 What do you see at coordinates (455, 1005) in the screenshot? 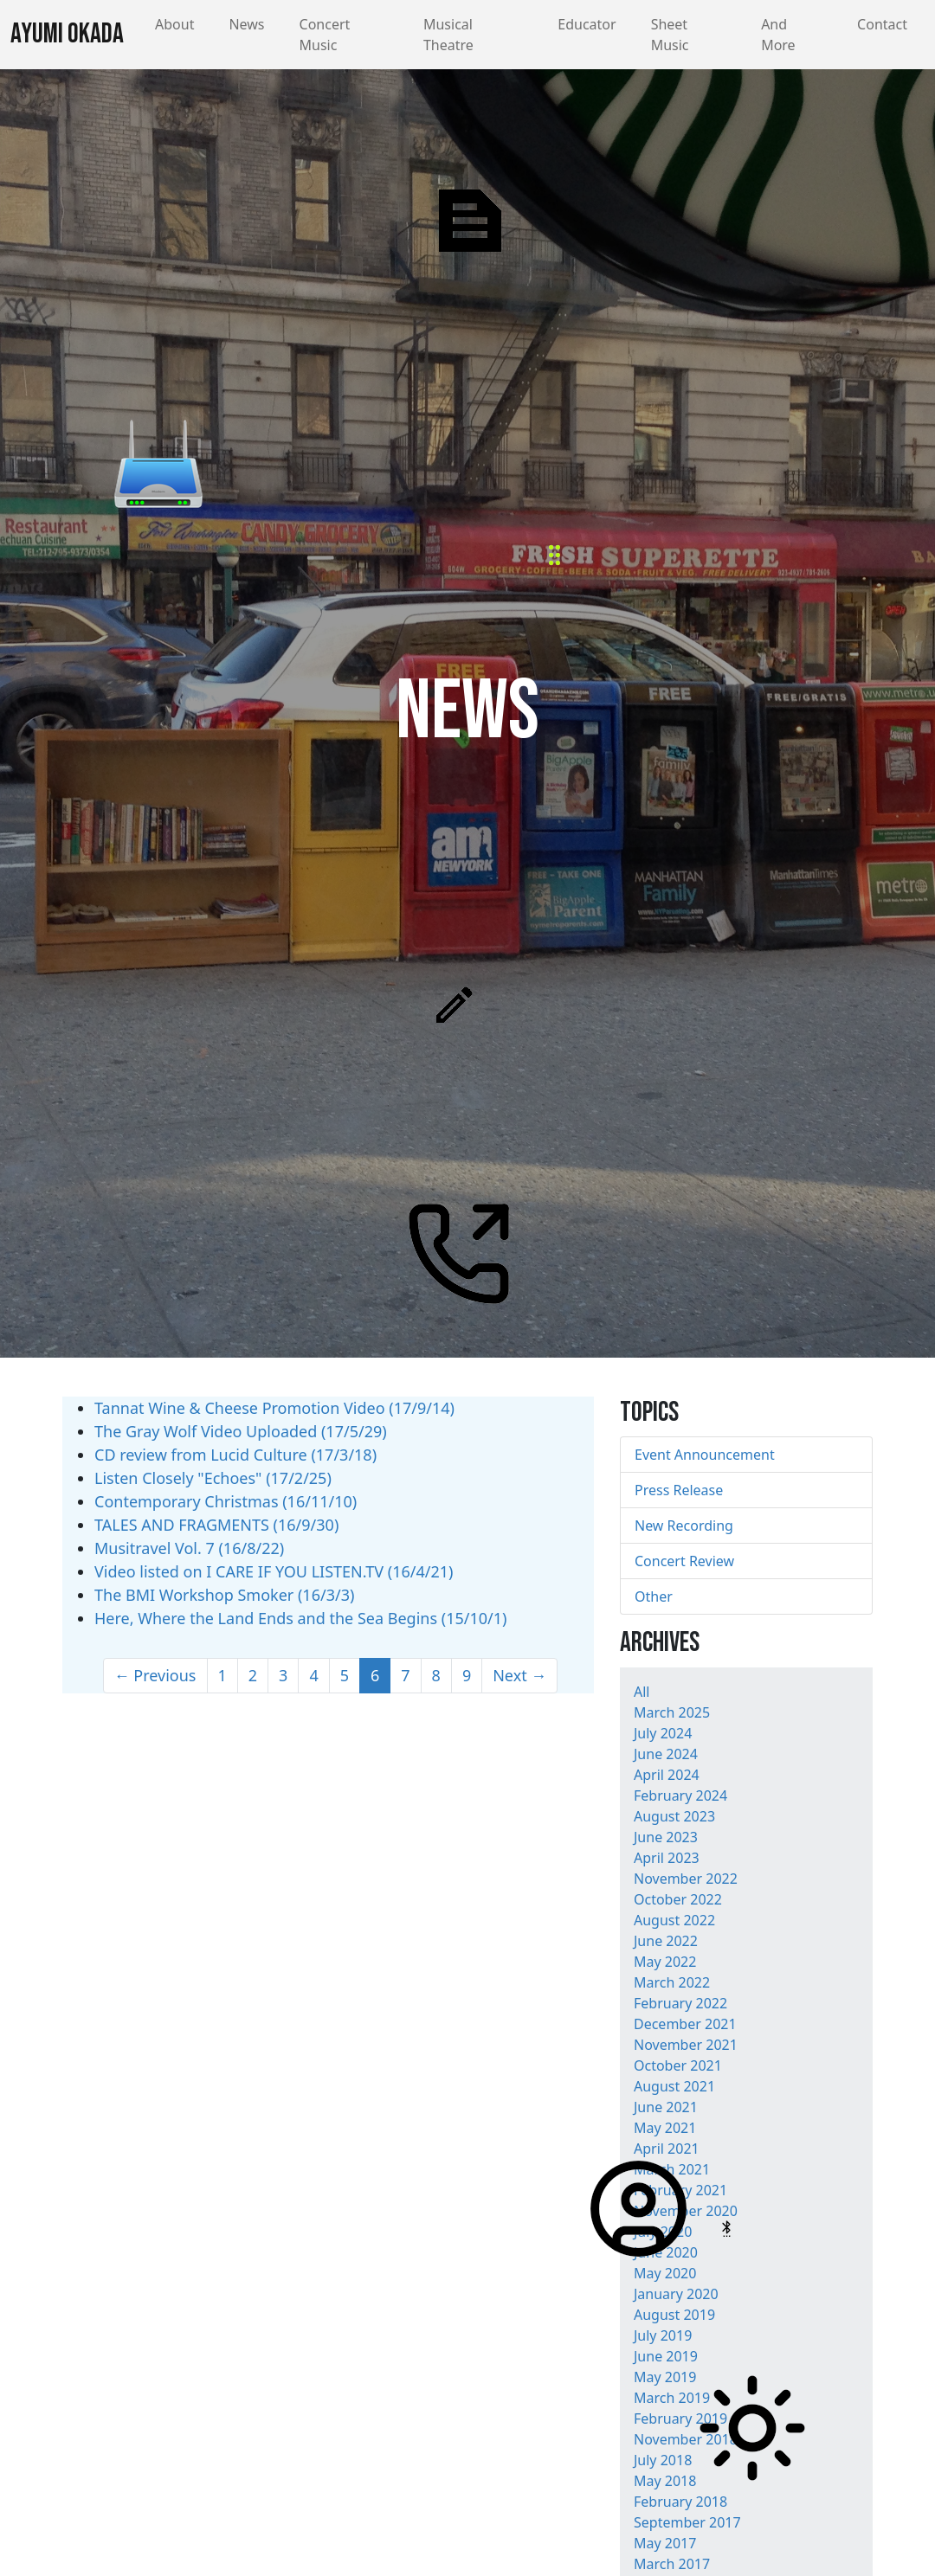
I see `edit or modify content` at bounding box center [455, 1005].